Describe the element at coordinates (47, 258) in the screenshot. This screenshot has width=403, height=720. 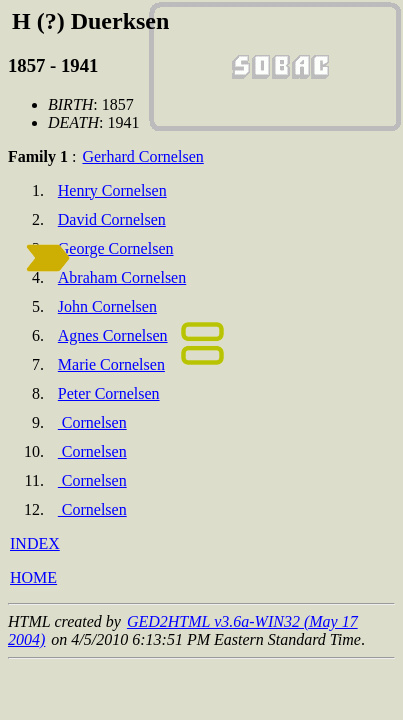
I see `mark item as important or priority` at that location.